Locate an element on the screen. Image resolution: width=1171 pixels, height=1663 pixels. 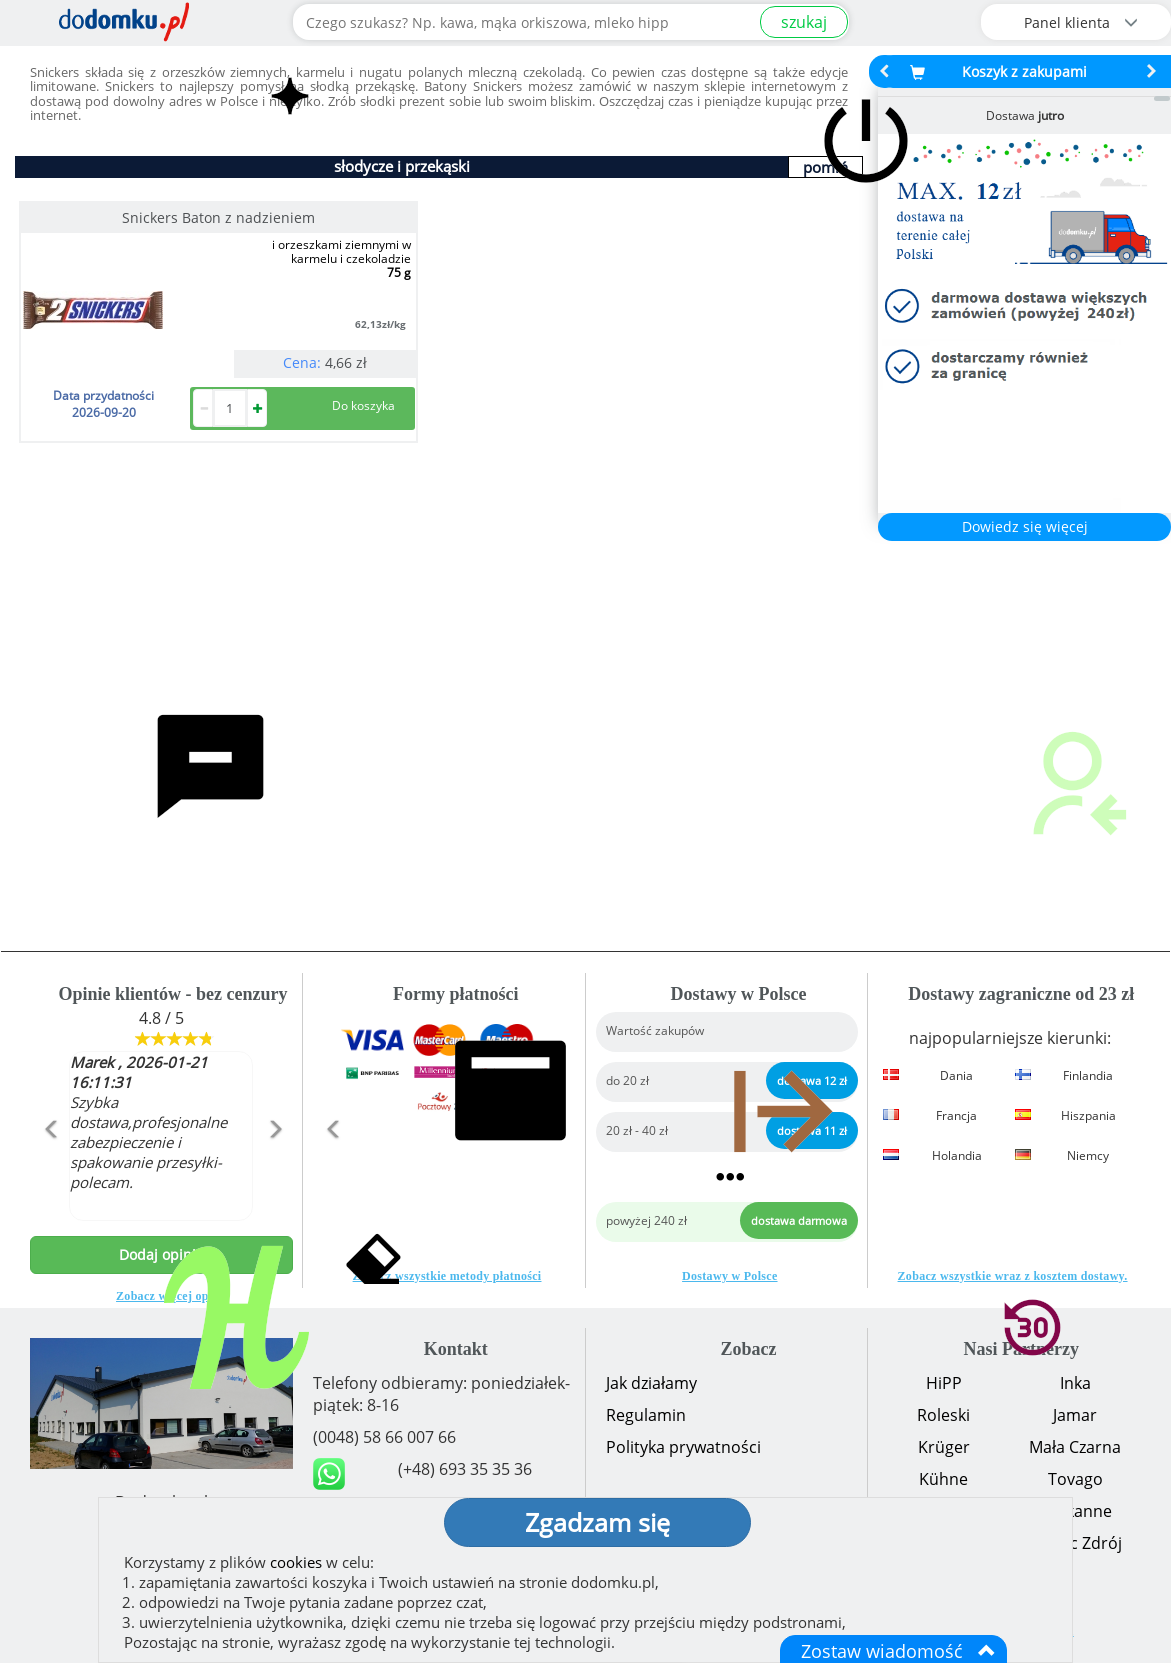
rewind 30 seconds is located at coordinates (1032, 1327).